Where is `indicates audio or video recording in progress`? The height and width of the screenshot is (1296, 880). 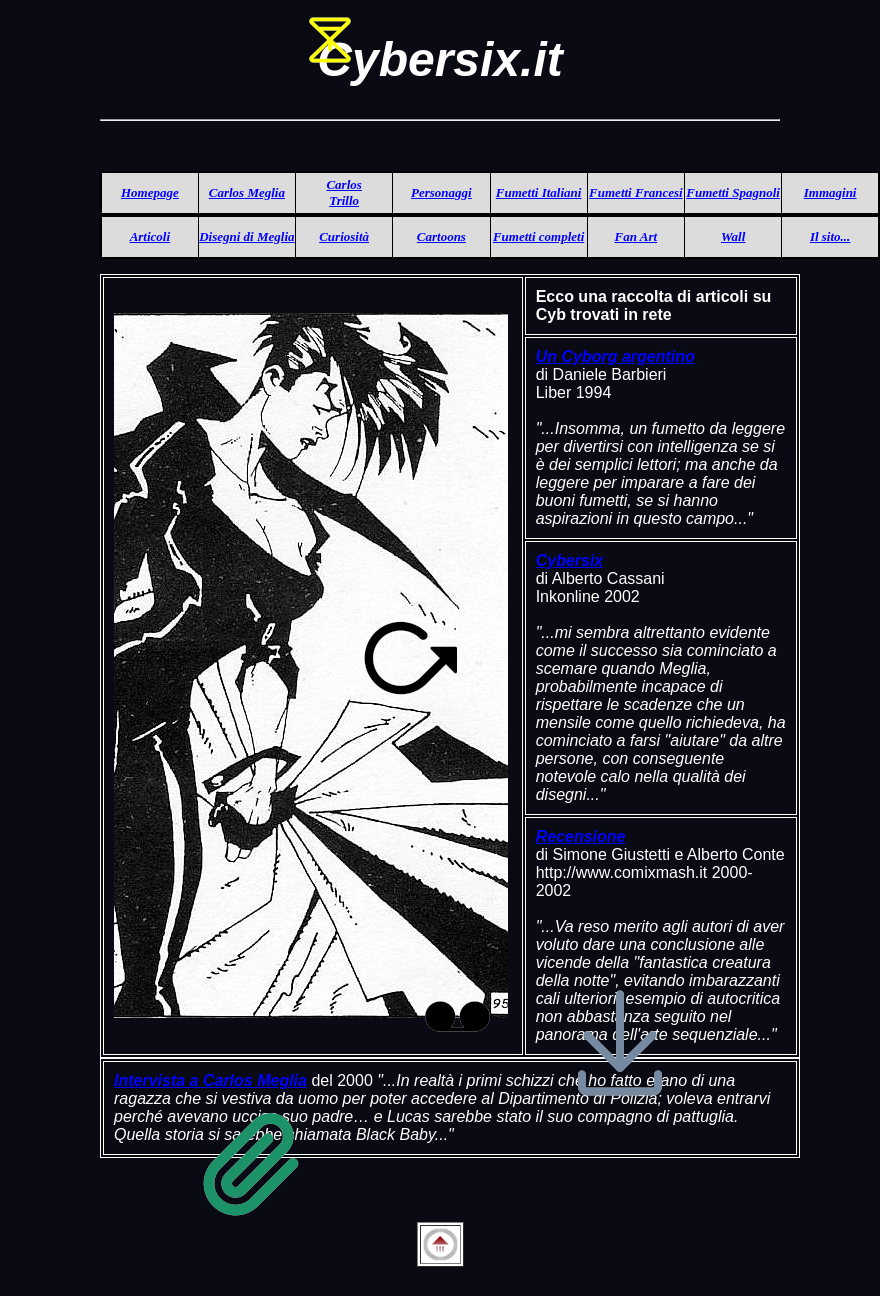 indicates audio or video recording in progress is located at coordinates (457, 1016).